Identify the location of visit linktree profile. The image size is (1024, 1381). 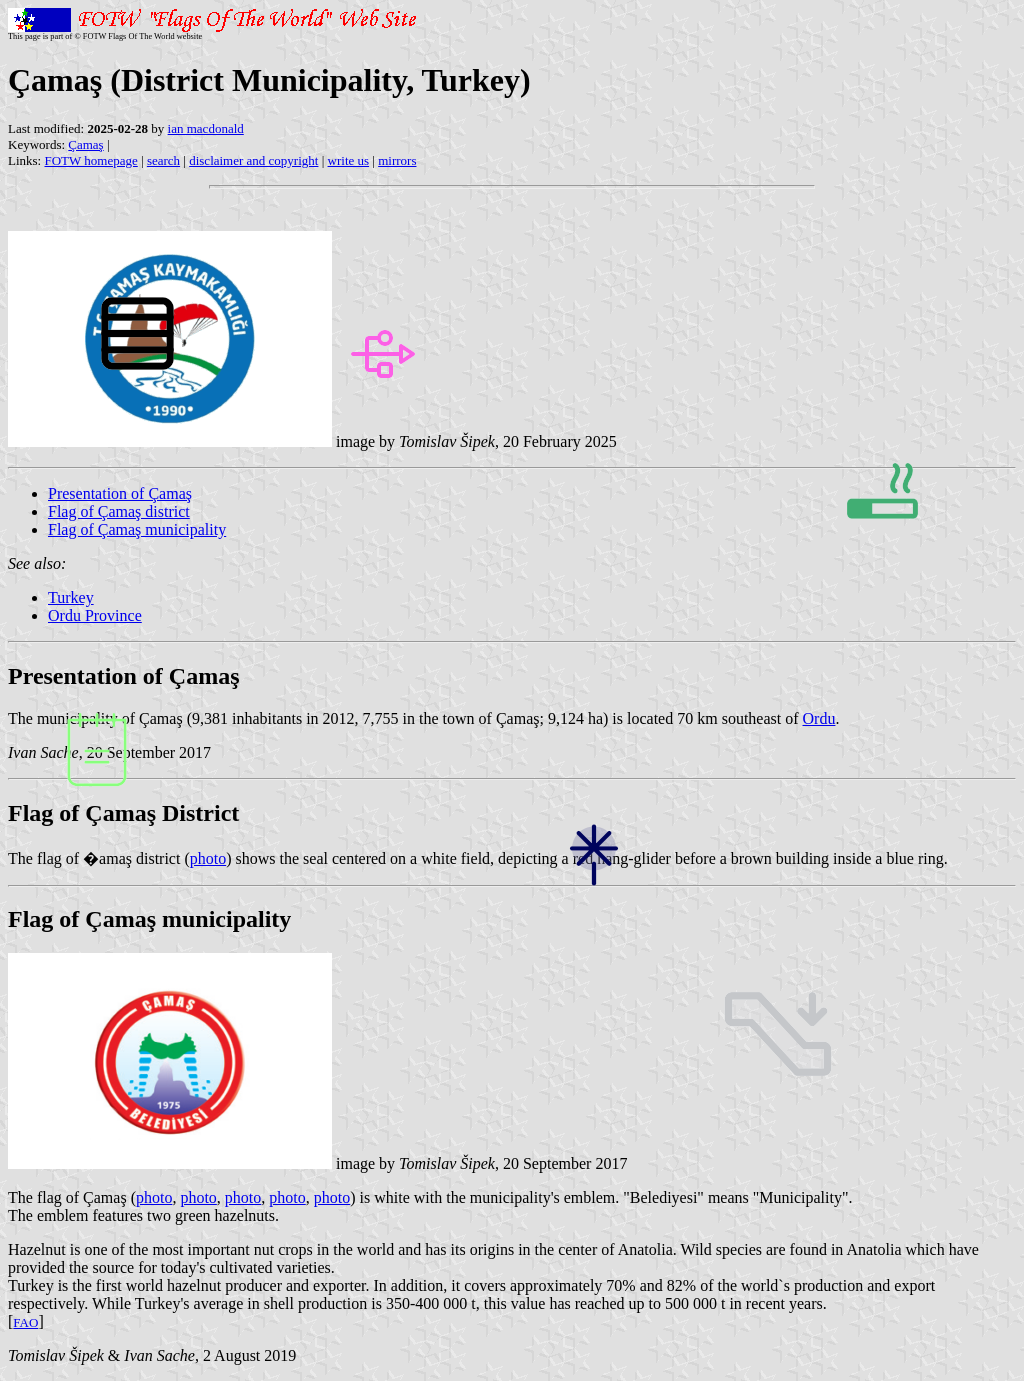
(594, 855).